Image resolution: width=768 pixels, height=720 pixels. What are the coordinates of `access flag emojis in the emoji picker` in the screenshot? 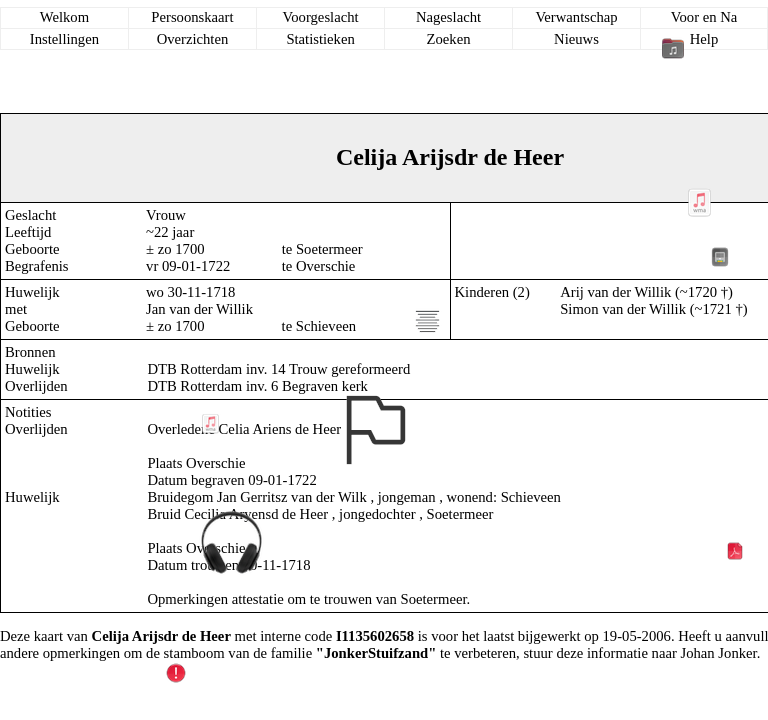 It's located at (376, 430).